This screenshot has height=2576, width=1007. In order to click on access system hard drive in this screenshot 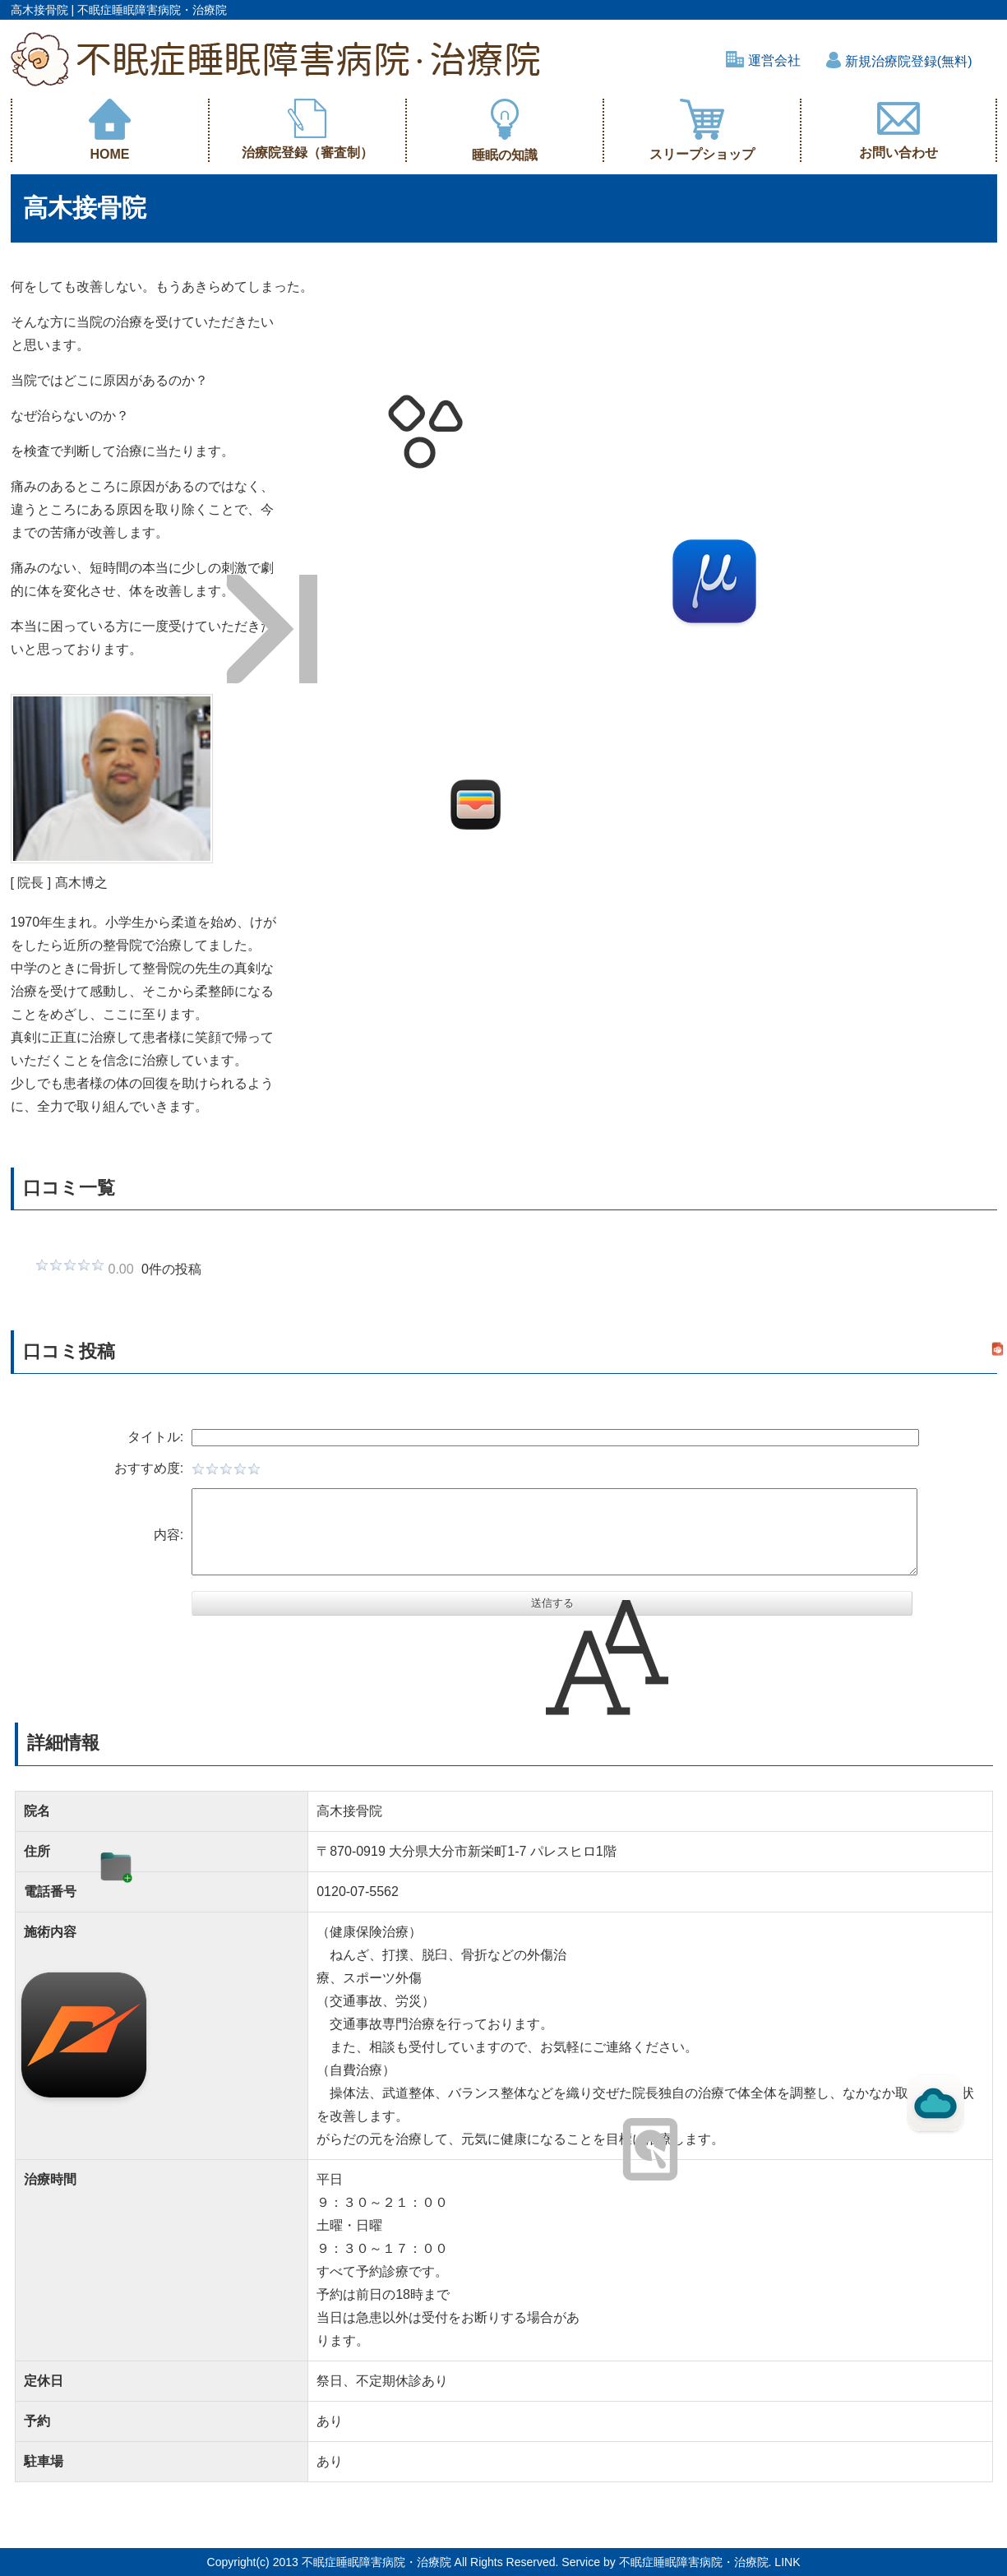, I will do `click(650, 2149)`.